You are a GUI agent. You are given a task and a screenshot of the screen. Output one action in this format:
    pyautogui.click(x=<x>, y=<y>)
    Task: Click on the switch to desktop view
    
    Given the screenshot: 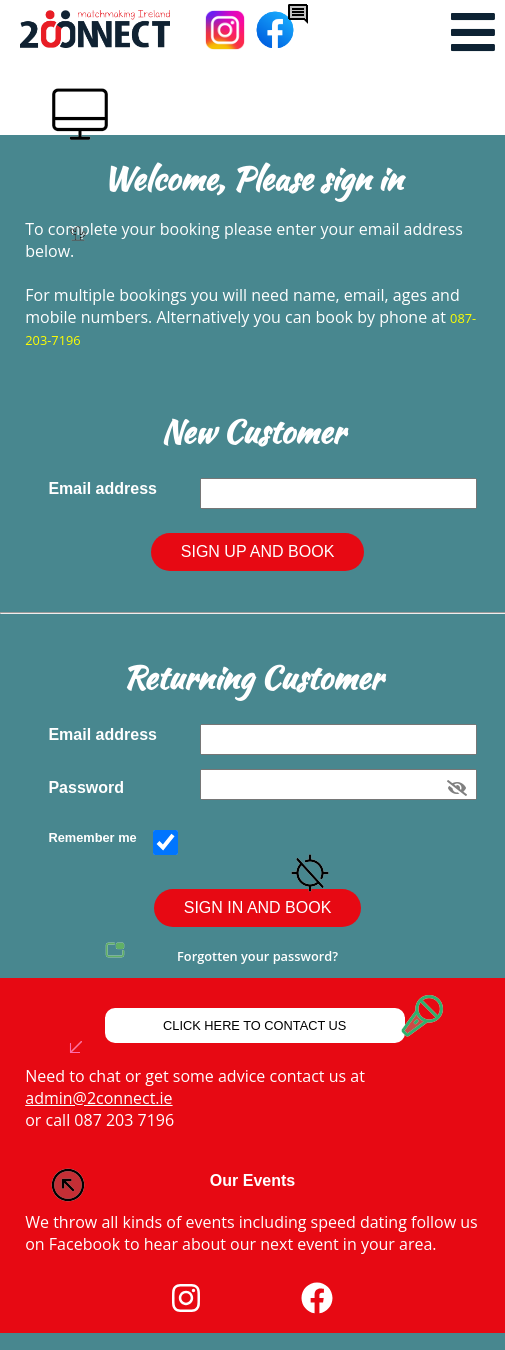 What is the action you would take?
    pyautogui.click(x=80, y=112)
    